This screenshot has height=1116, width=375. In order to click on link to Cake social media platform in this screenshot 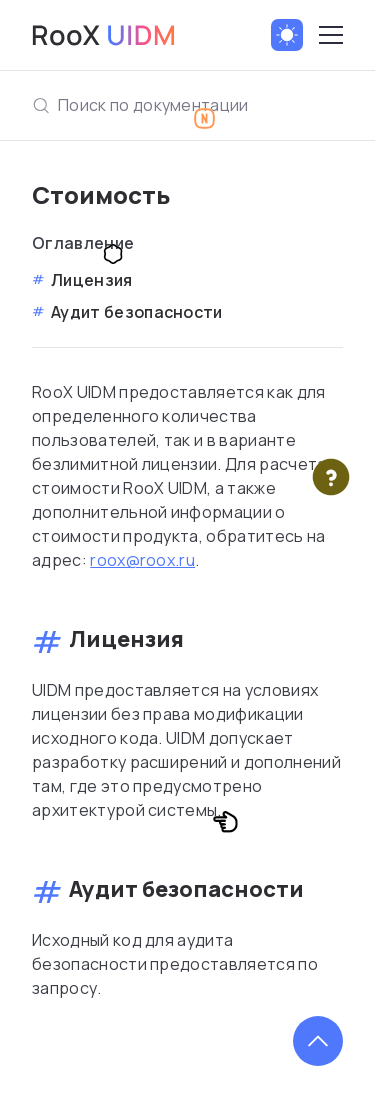, I will do `click(113, 254)`.